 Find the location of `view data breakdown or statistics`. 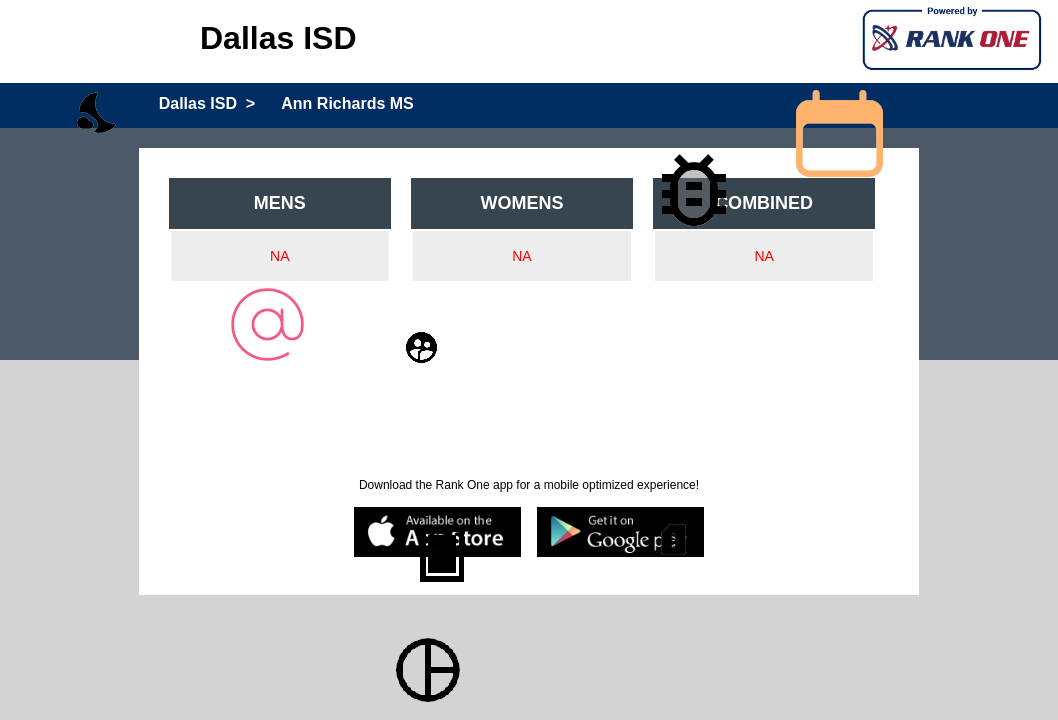

view data breakdown or statistics is located at coordinates (428, 670).